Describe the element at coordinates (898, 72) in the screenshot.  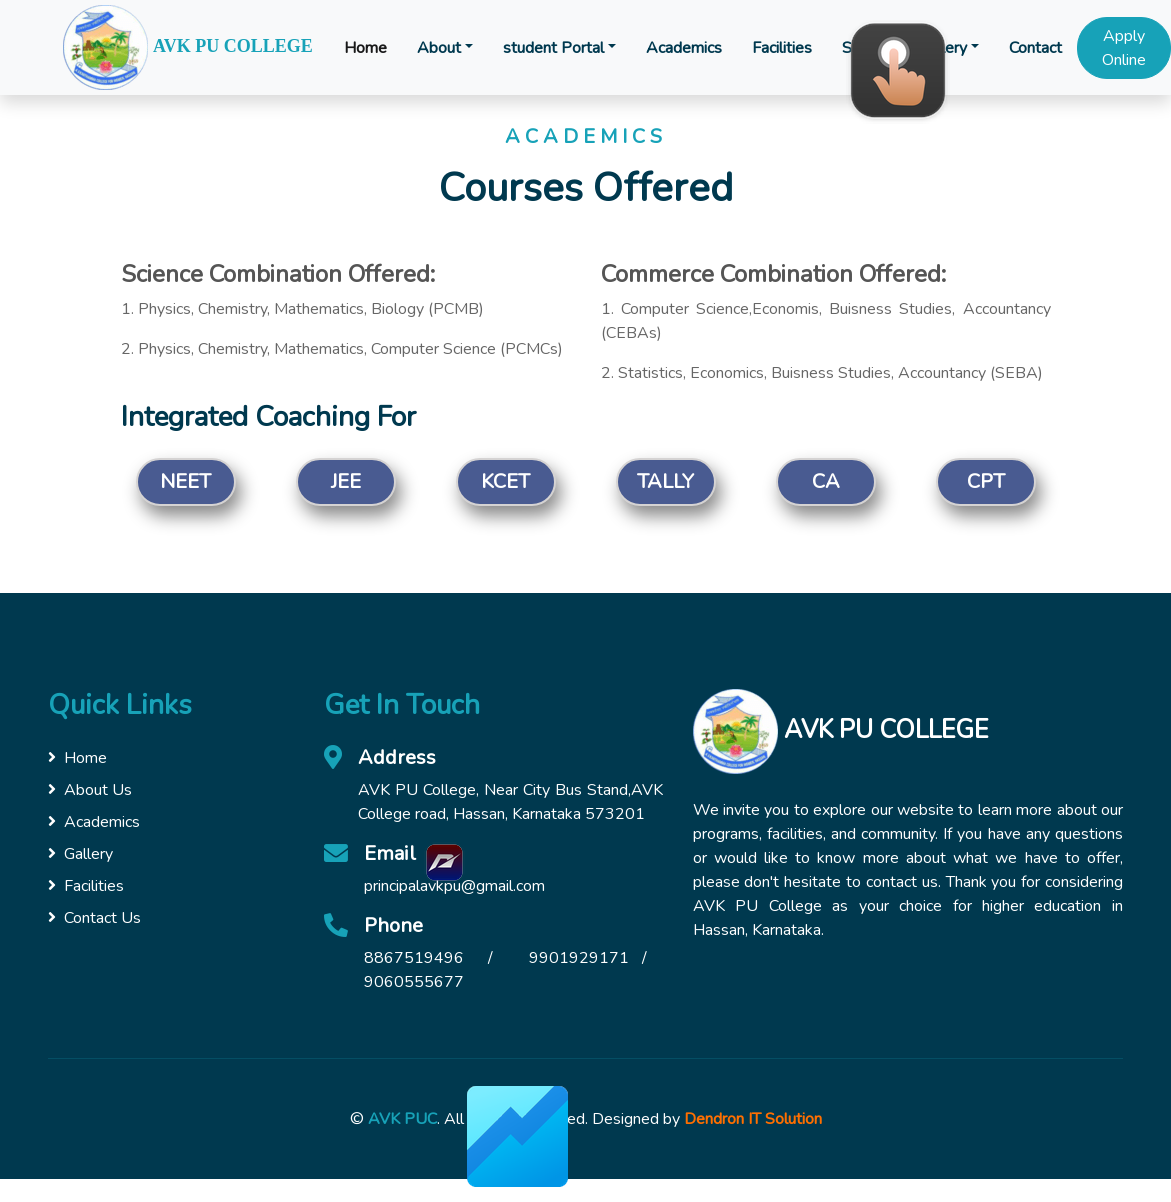
I see `configure touchscreen settings` at that location.